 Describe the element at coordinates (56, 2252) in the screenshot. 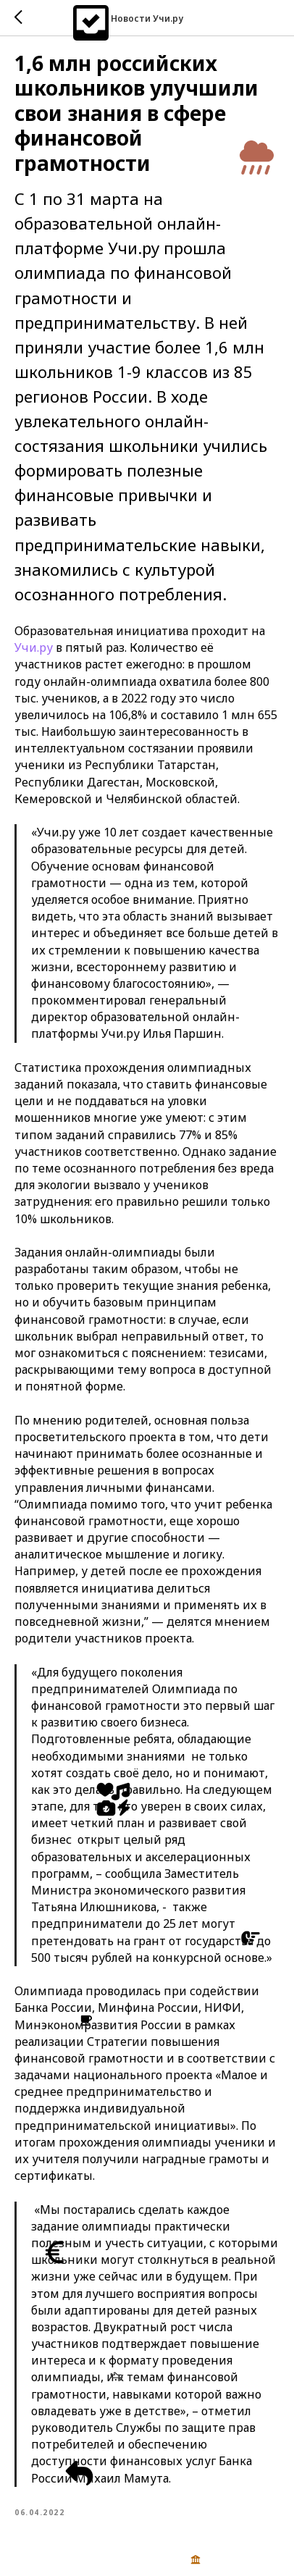

I see `indicates euro currency or price` at that location.